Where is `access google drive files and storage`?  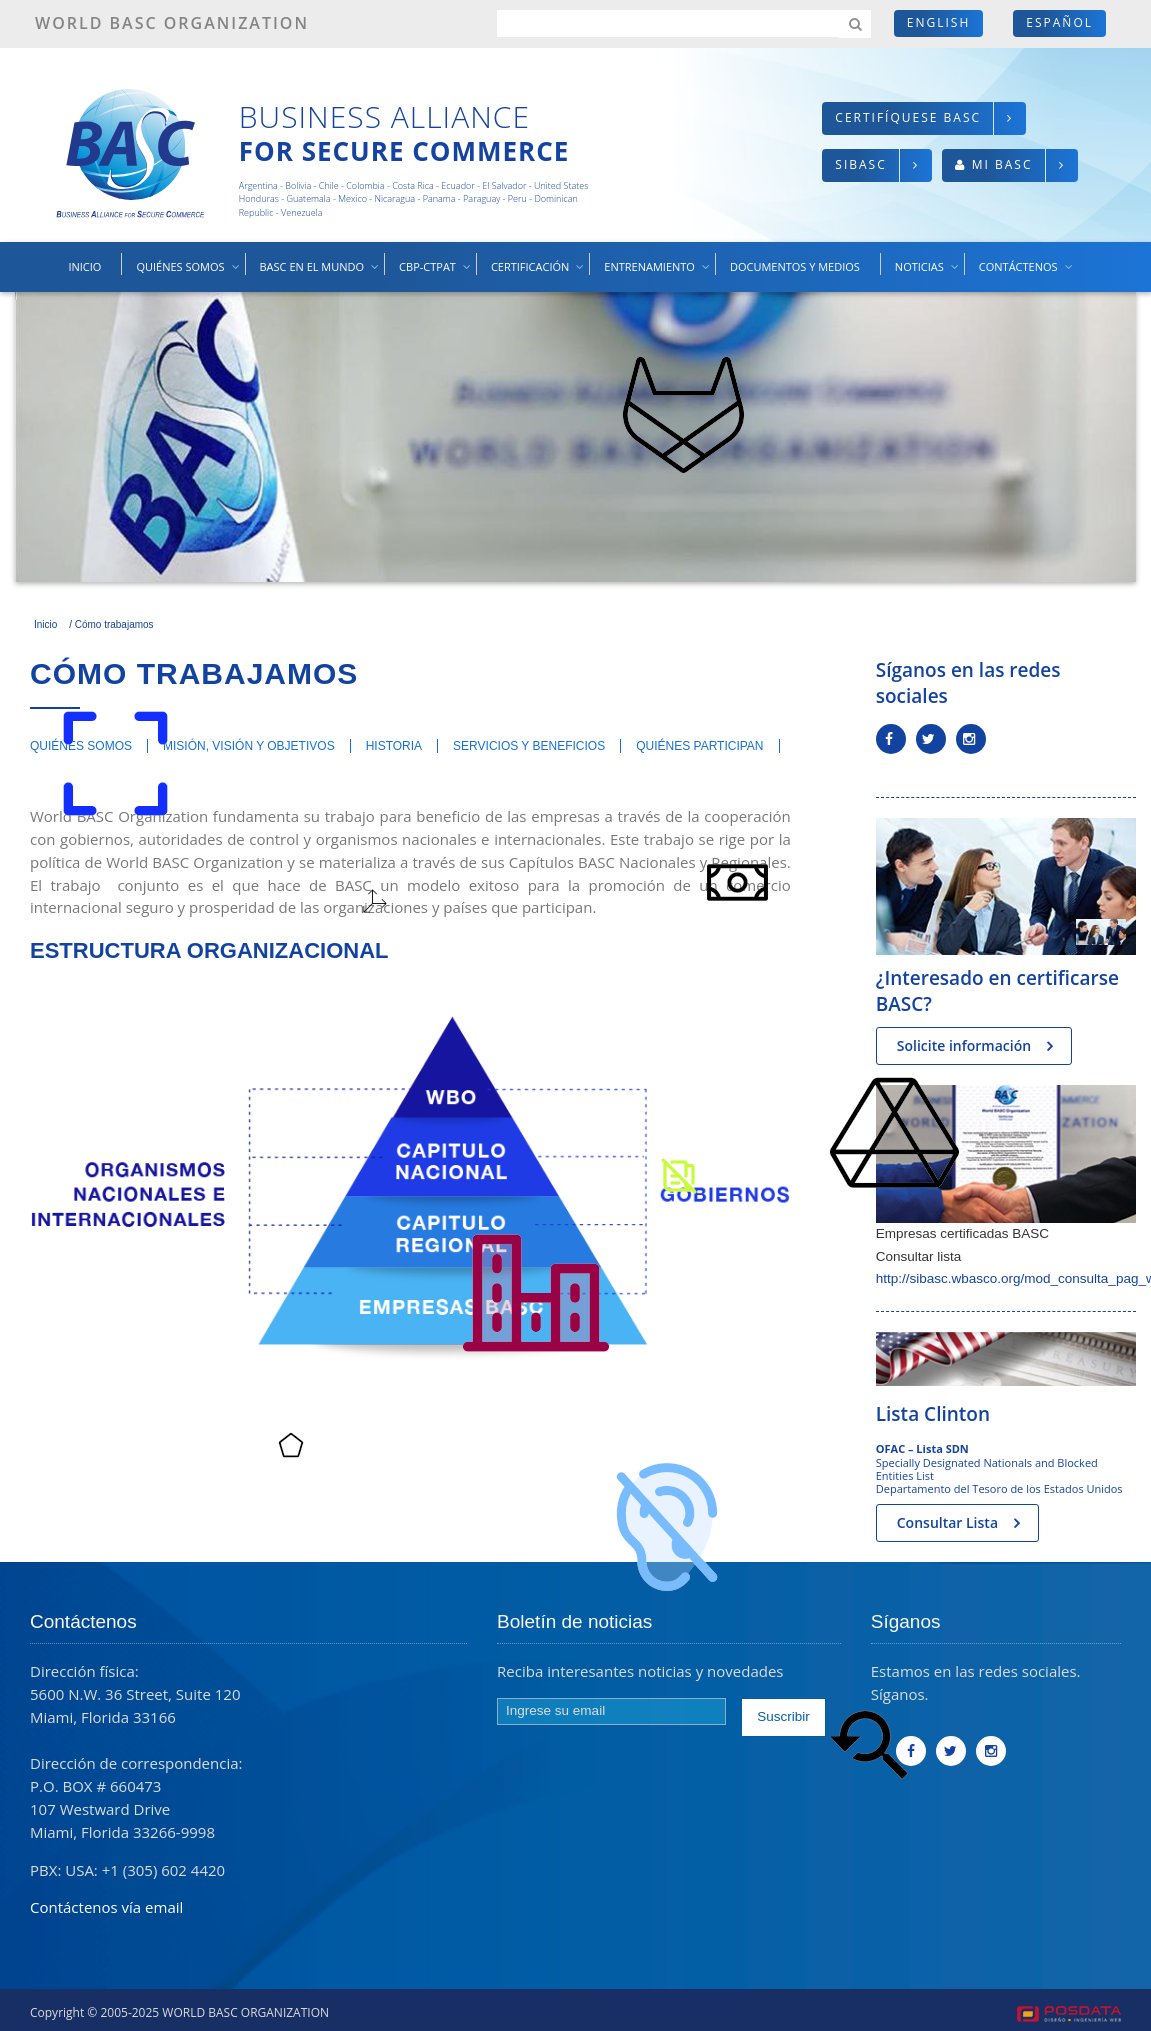 access google drive files and storage is located at coordinates (894, 1137).